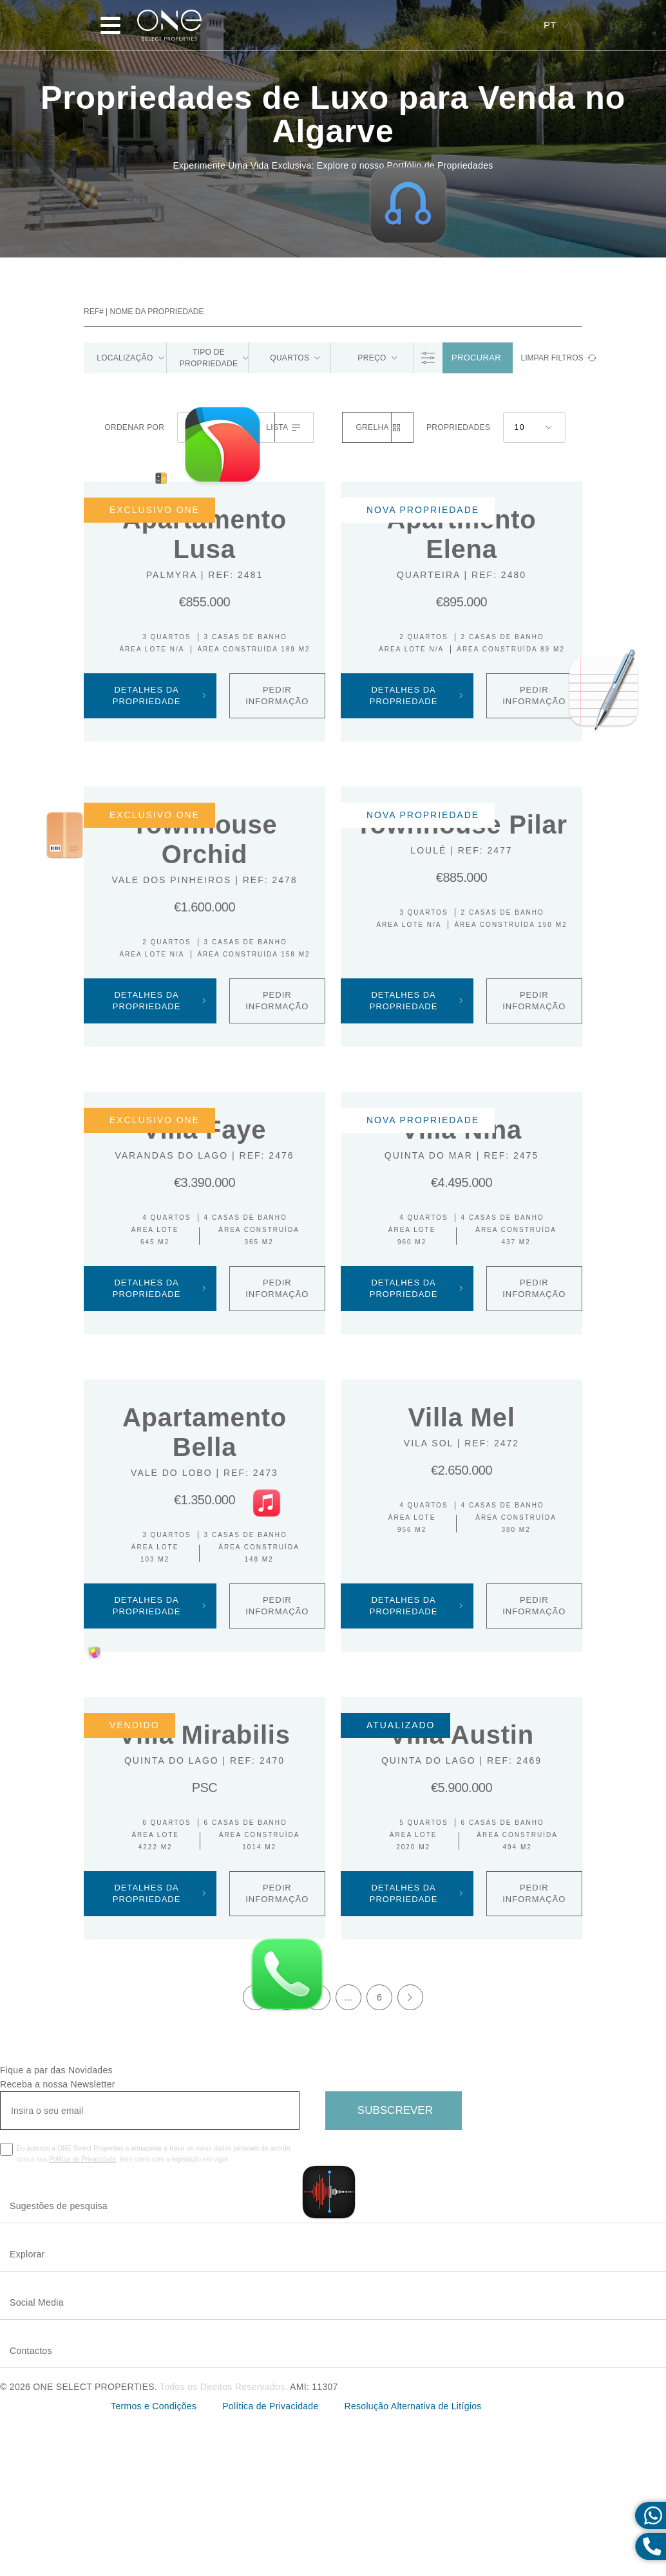 Image resolution: width=666 pixels, height=2576 pixels. I want to click on open TextEdit app for basic text editing, so click(604, 691).